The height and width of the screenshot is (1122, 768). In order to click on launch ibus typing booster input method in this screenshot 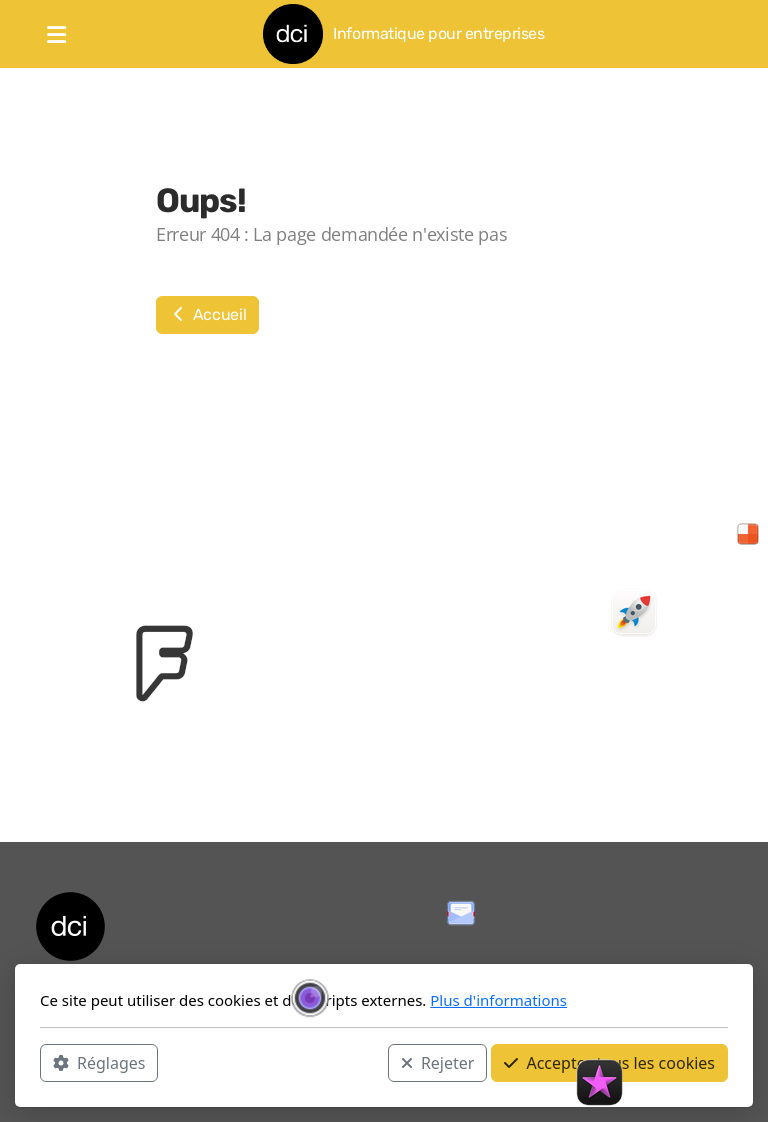, I will do `click(634, 612)`.